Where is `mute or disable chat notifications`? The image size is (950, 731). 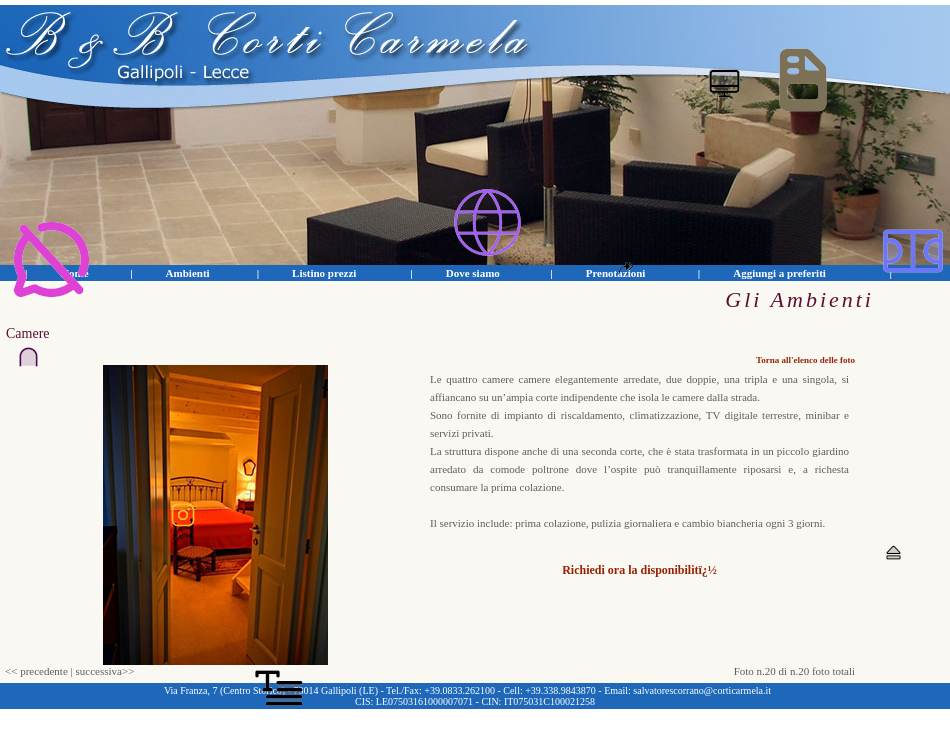
mute or disable chat notifications is located at coordinates (51, 259).